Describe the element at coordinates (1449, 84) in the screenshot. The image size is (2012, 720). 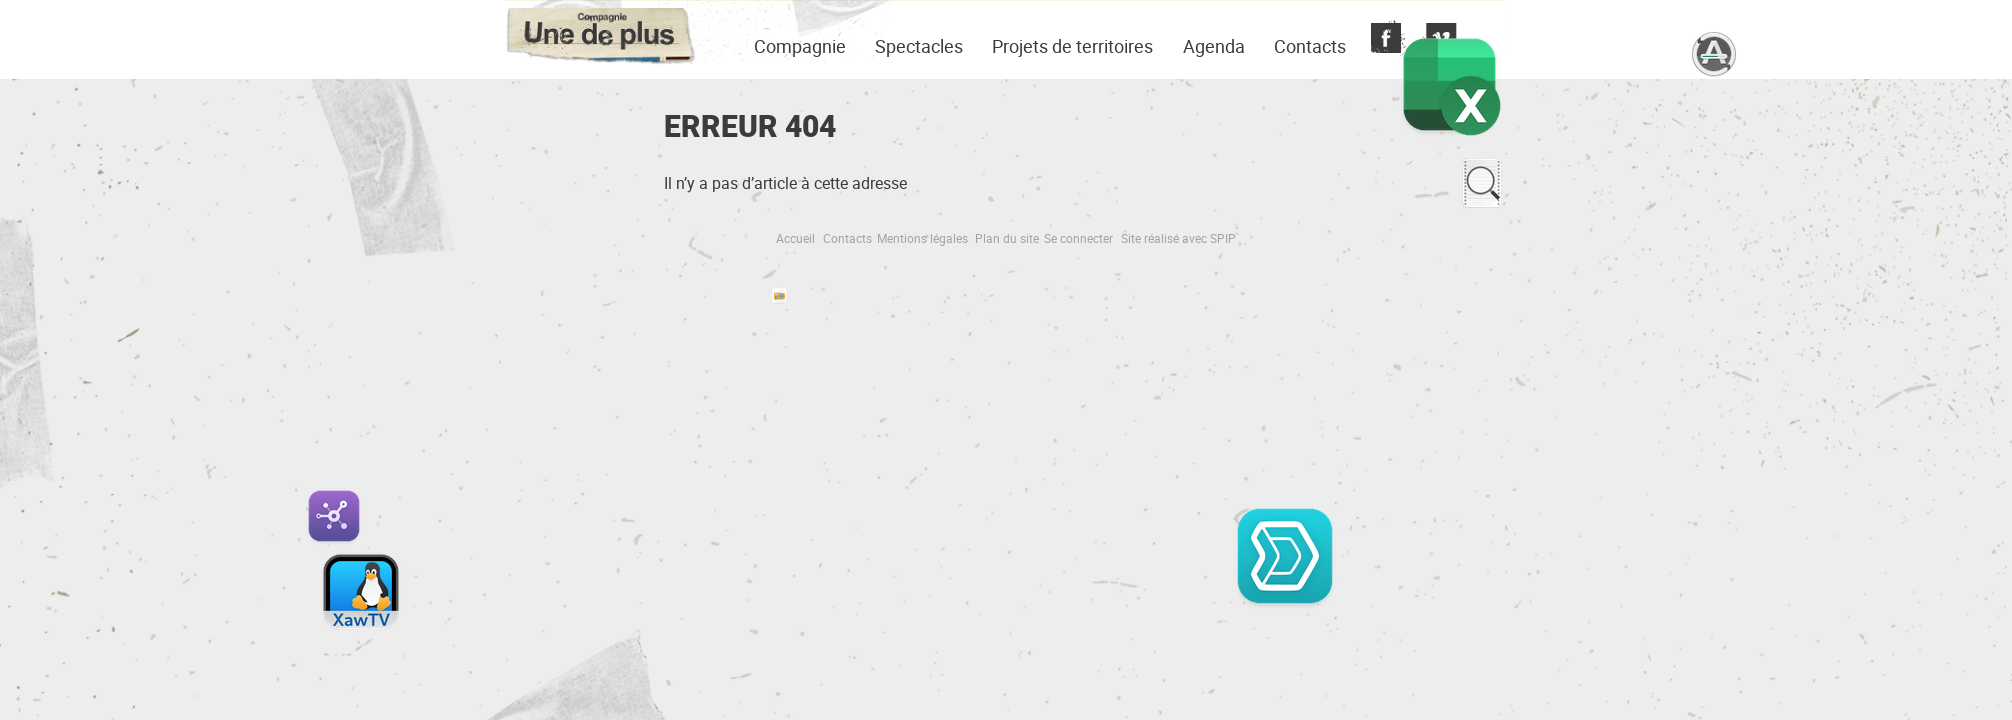
I see `open Microsoft Excel` at that location.